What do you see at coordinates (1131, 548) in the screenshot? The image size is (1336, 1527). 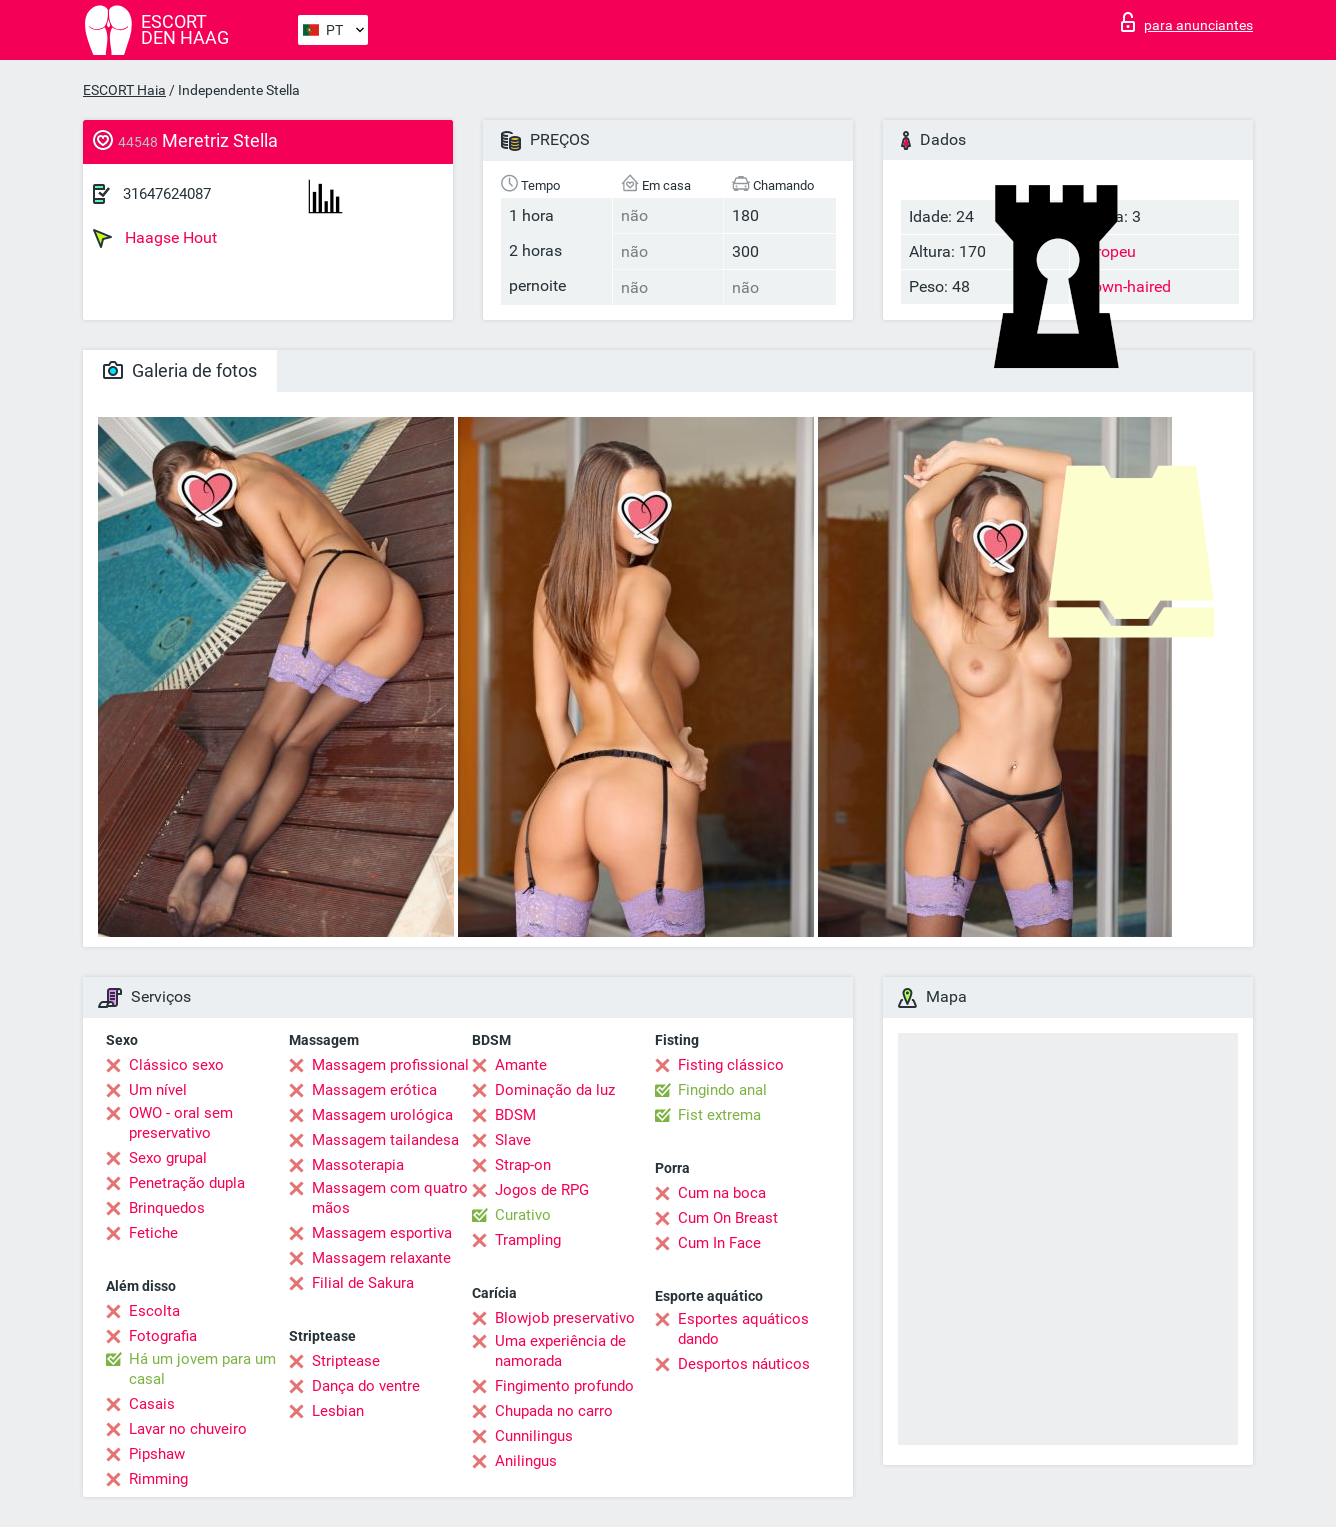 I see `access your inbox or document tray` at bounding box center [1131, 548].